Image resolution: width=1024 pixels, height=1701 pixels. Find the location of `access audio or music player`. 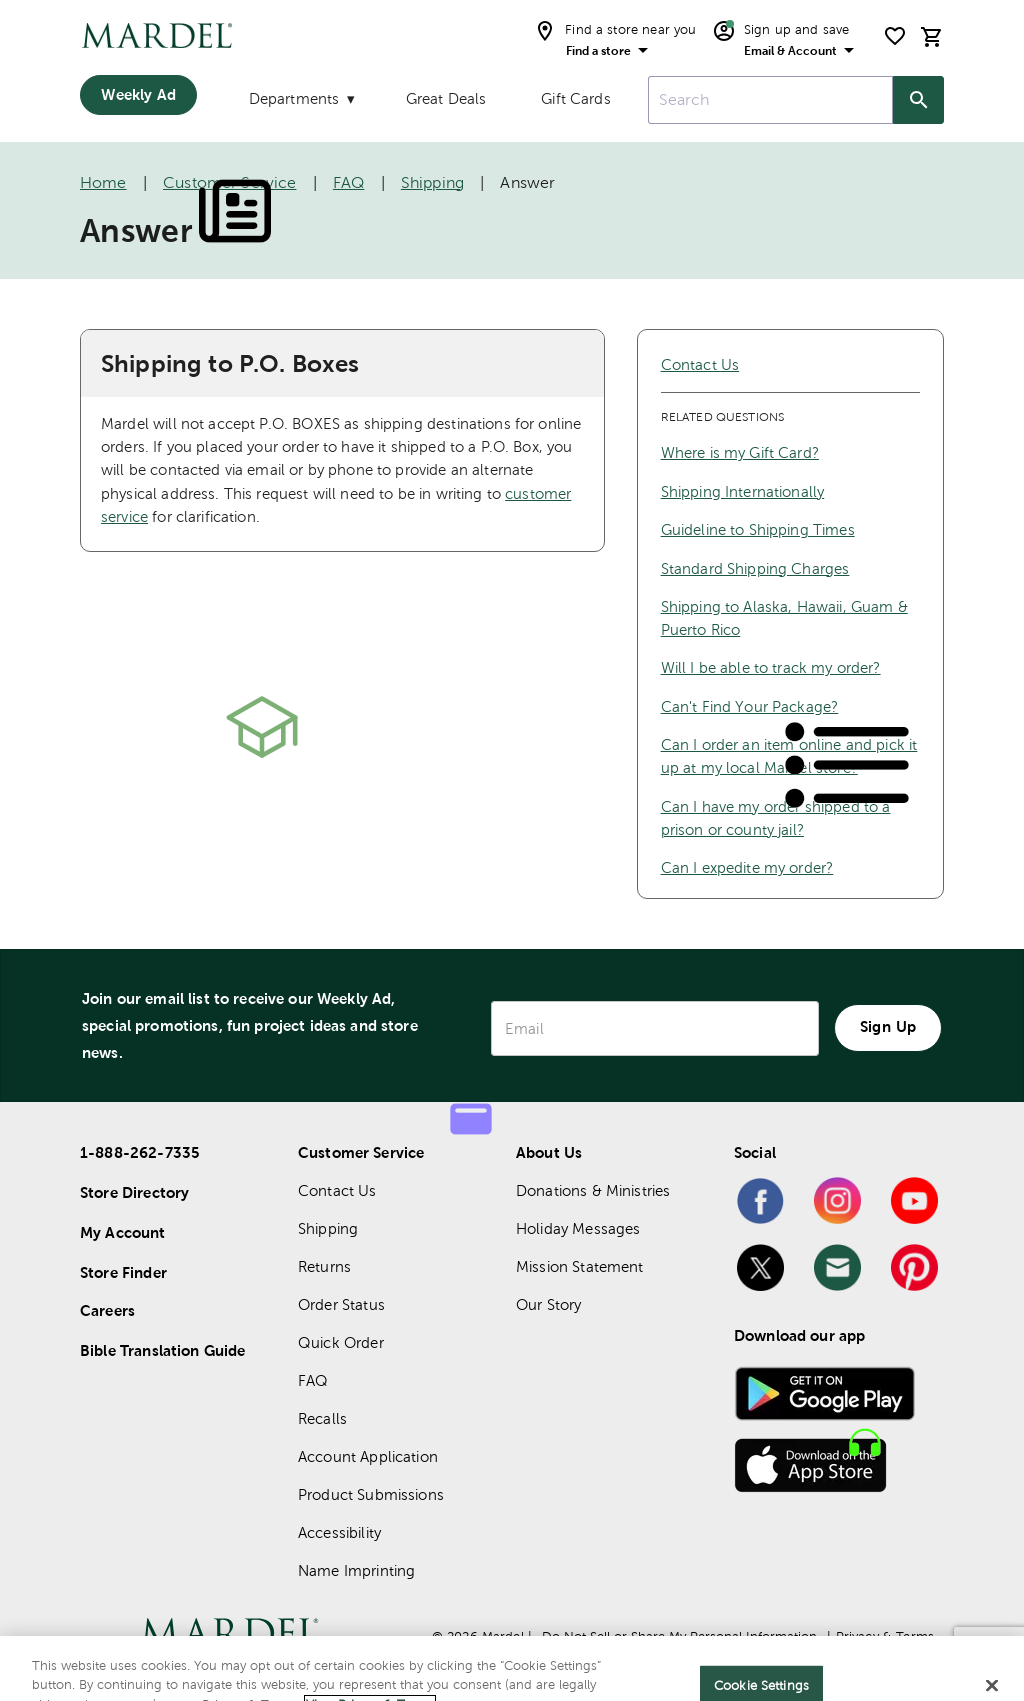

access audio or music player is located at coordinates (865, 1444).